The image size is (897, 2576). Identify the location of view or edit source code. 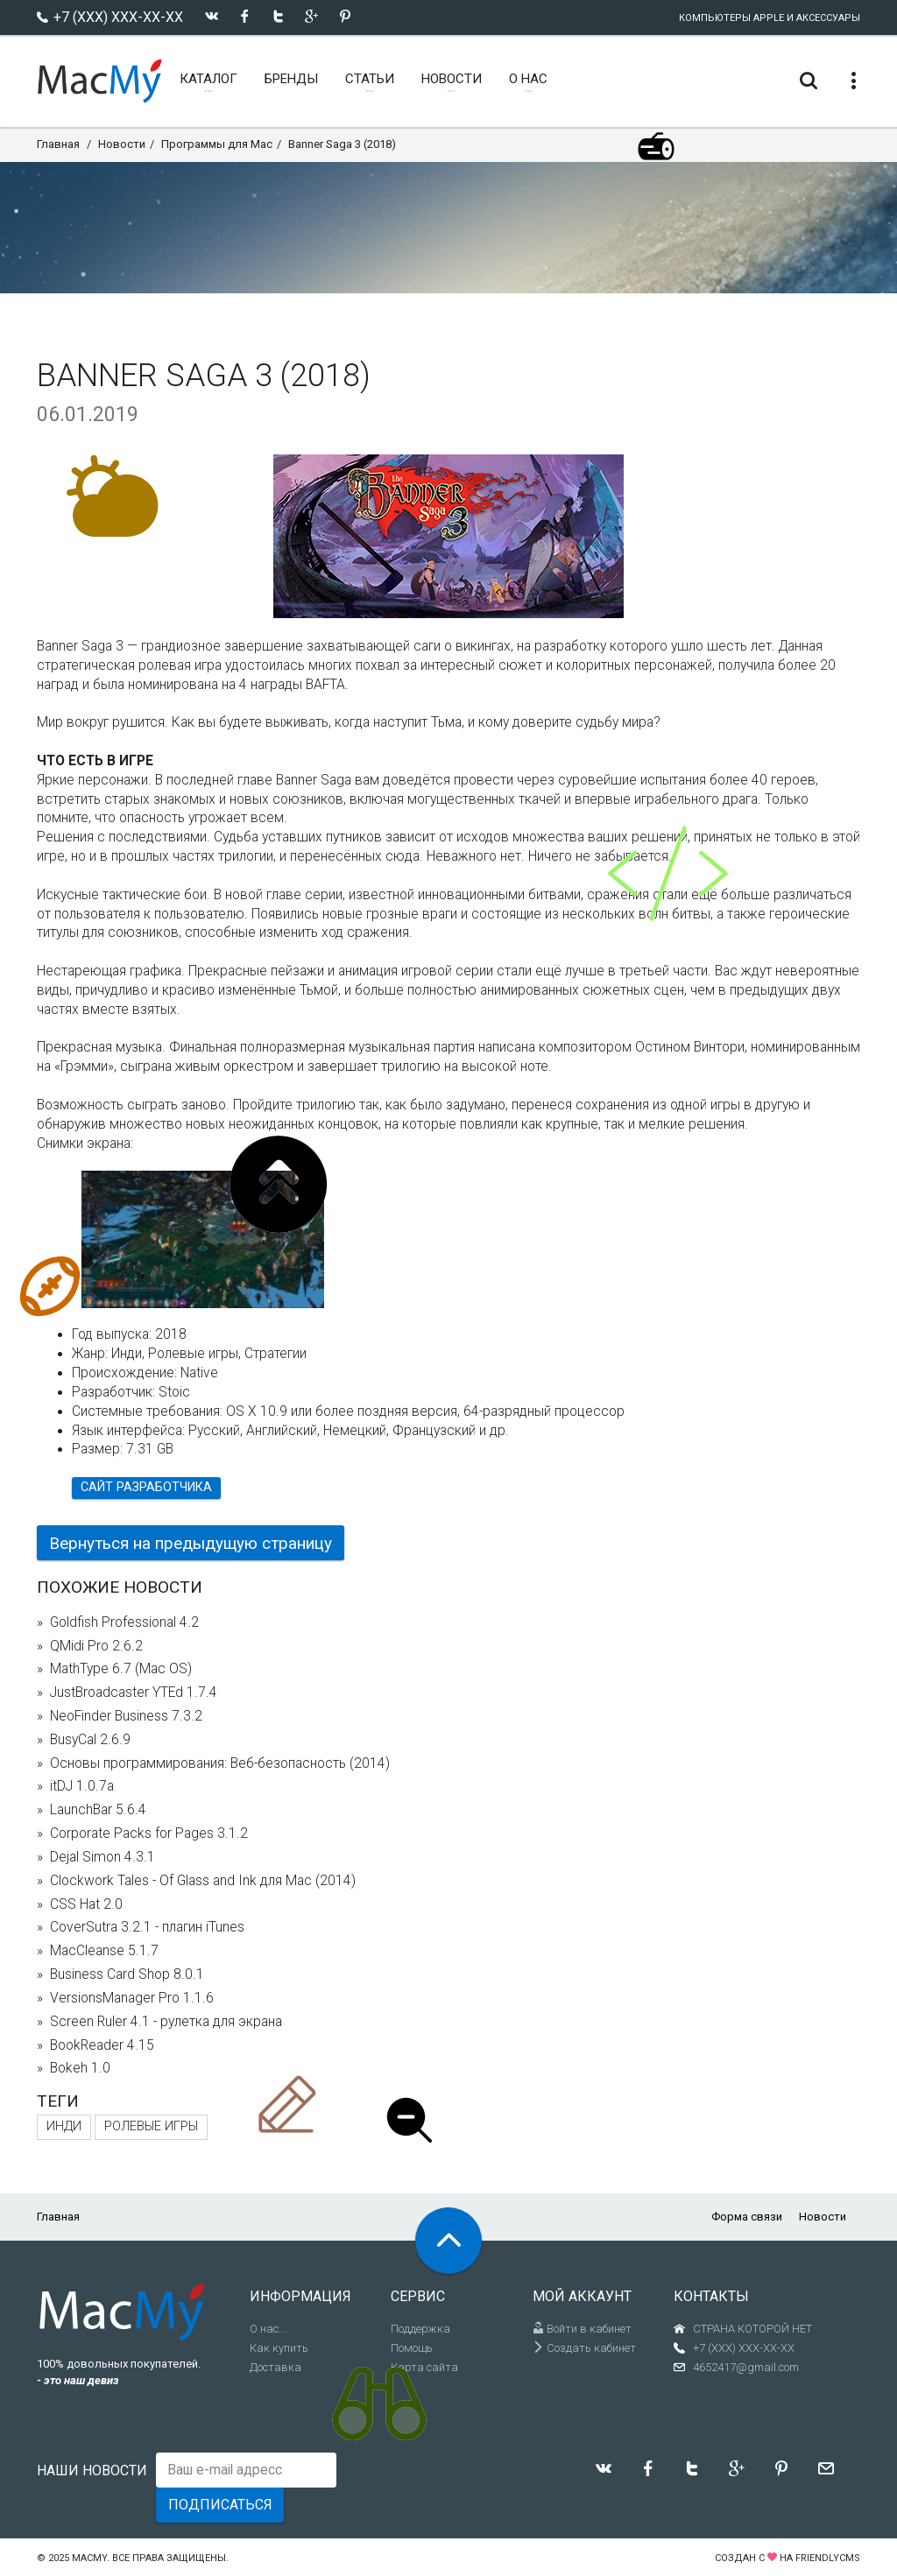
(667, 873).